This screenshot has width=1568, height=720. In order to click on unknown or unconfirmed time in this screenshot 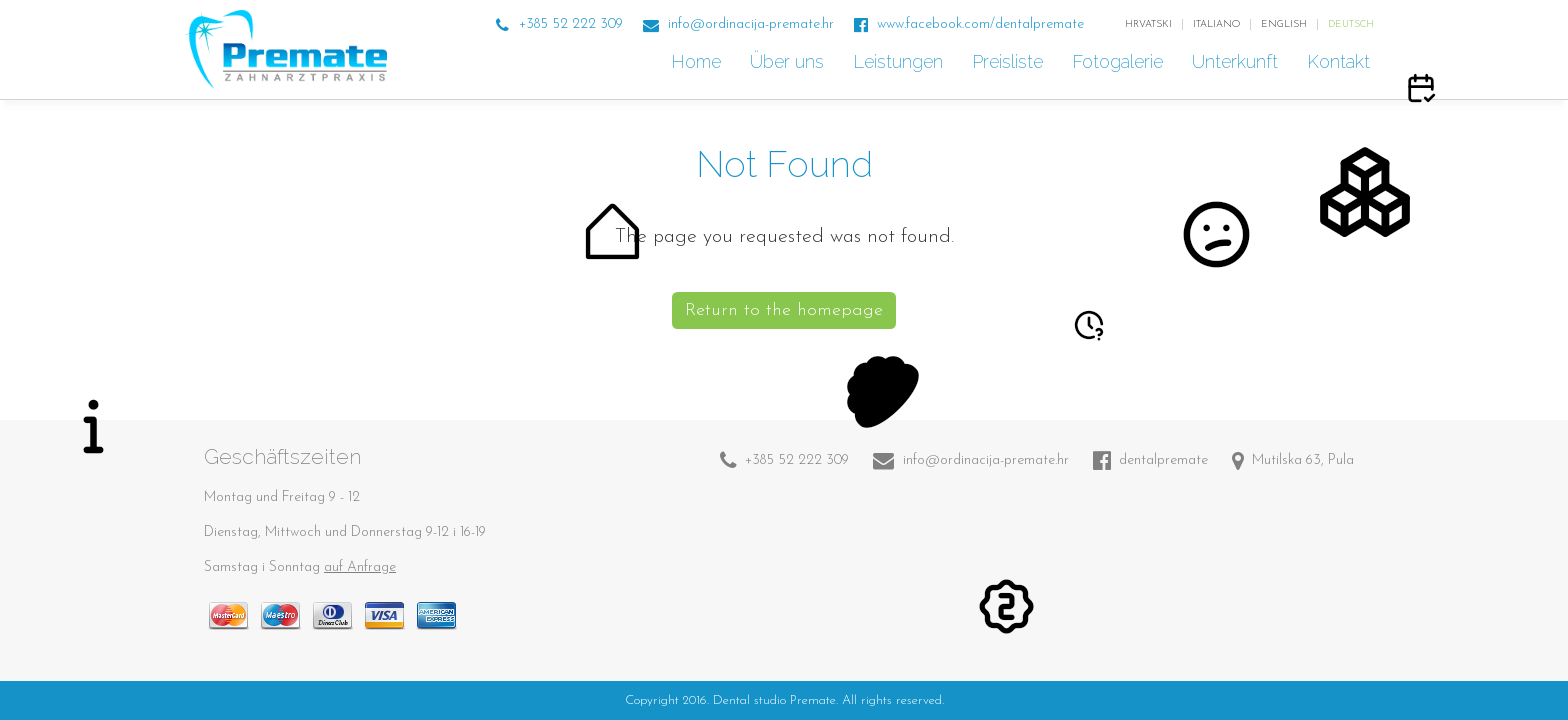, I will do `click(1089, 325)`.